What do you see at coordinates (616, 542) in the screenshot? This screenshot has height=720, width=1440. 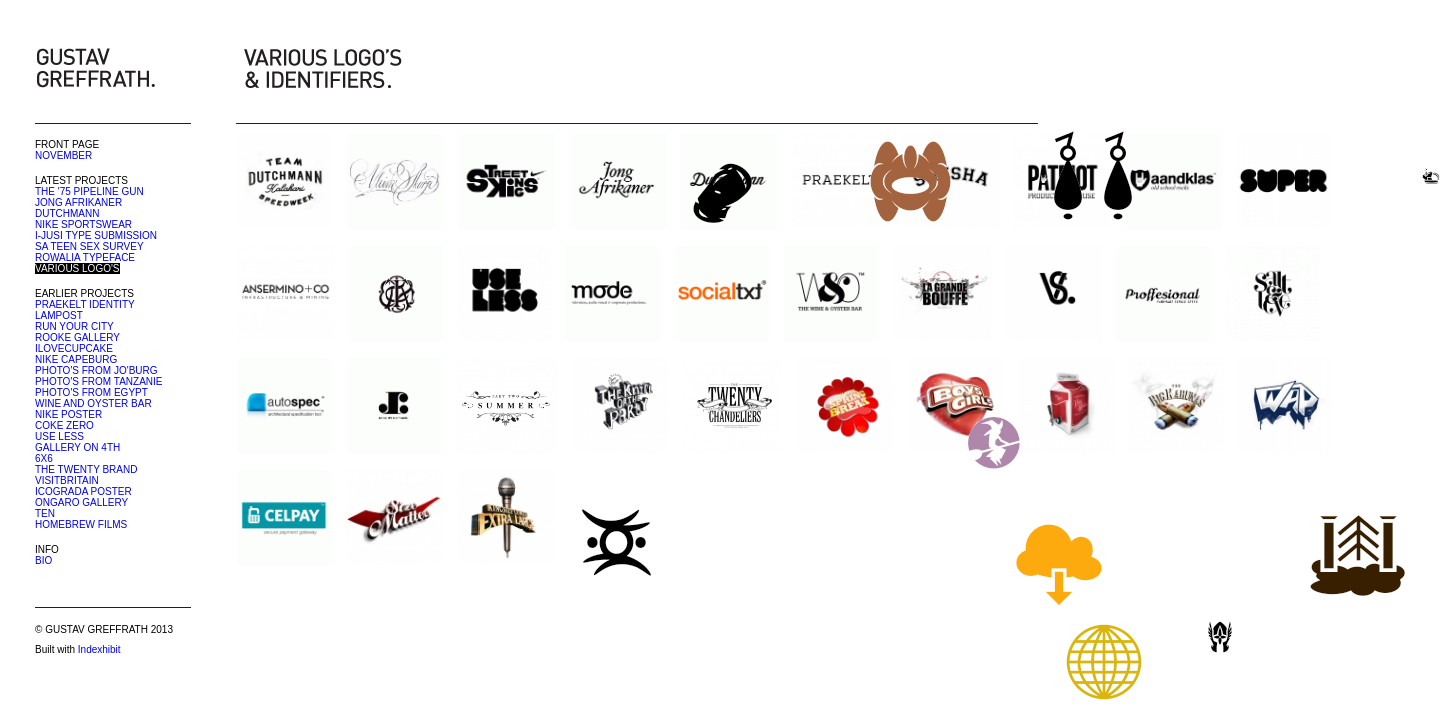 I see `abstract game icon or badge element` at bounding box center [616, 542].